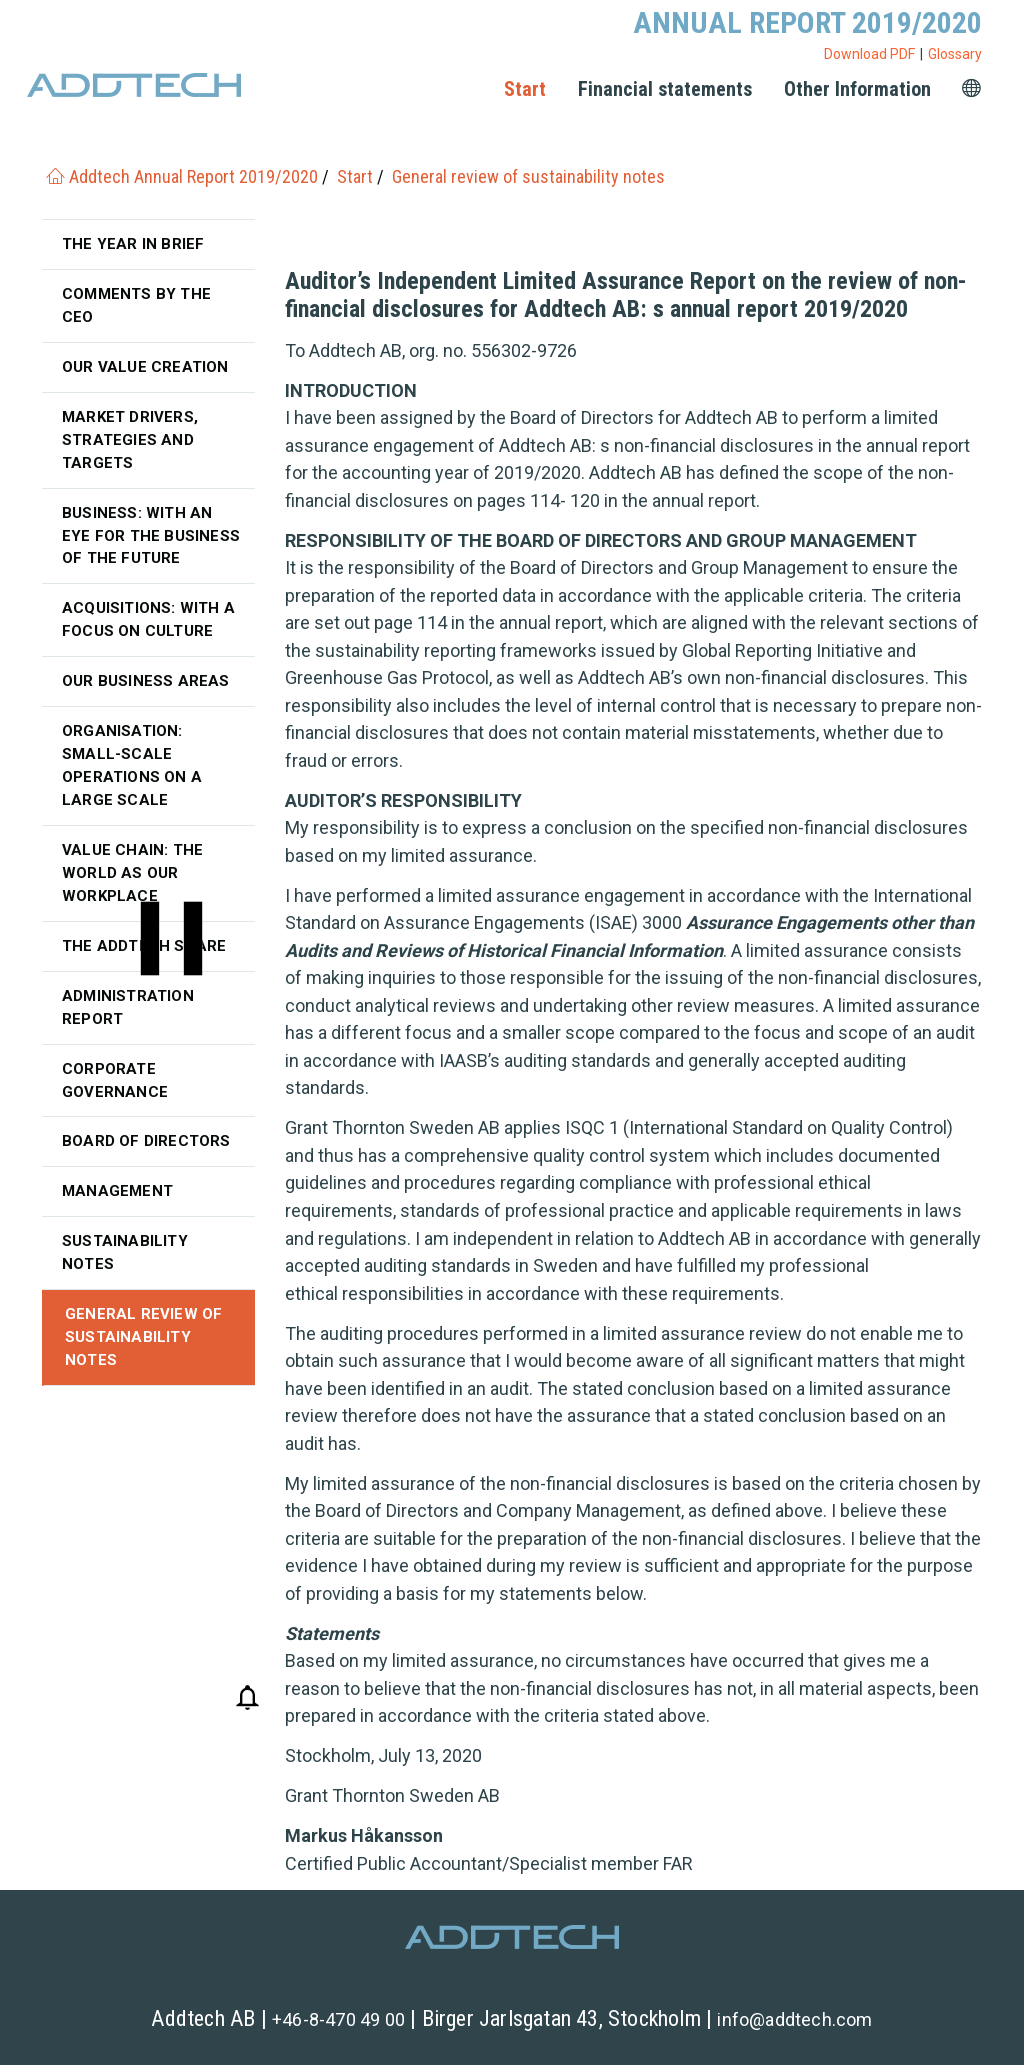 This screenshot has height=2065, width=1024. I want to click on pause media playback, so click(171, 938).